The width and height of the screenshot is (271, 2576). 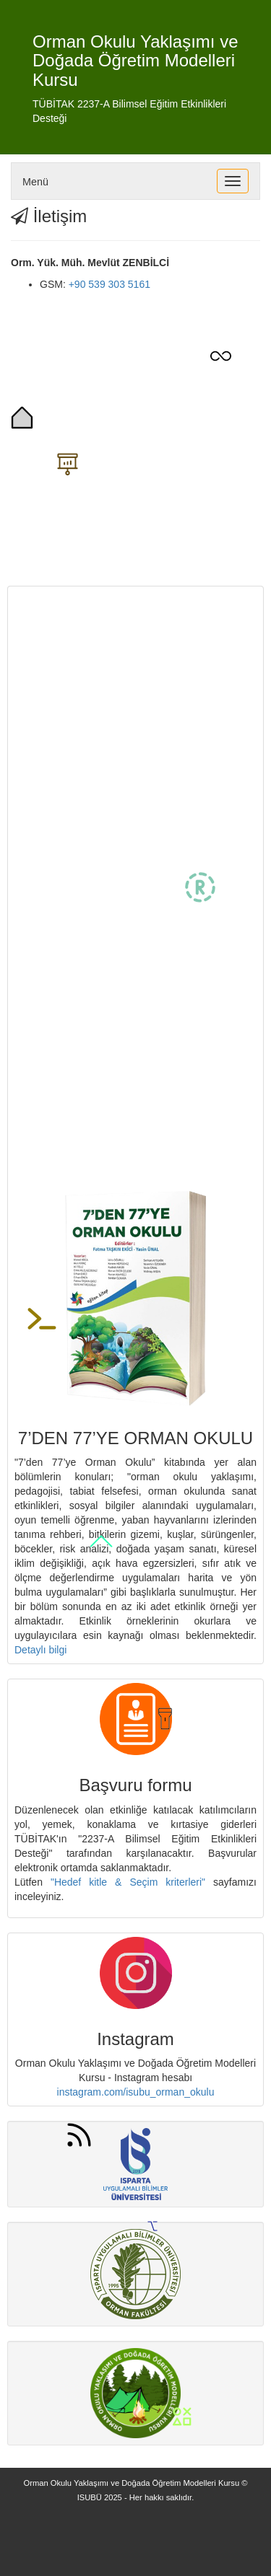 What do you see at coordinates (152, 2226) in the screenshot?
I see `access additional options or settings` at bounding box center [152, 2226].